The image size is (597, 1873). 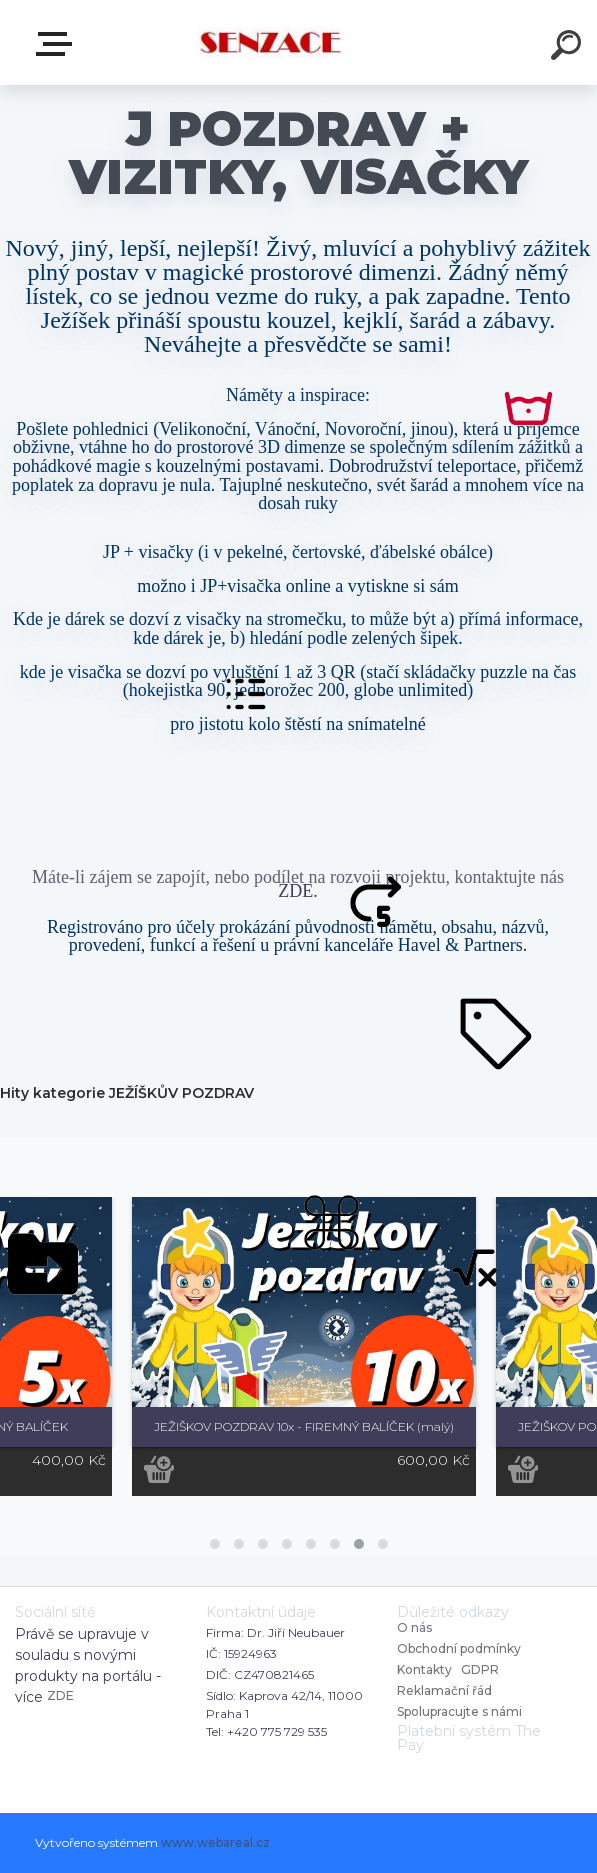 I want to click on skip forward 5 seconds, so click(x=377, y=903).